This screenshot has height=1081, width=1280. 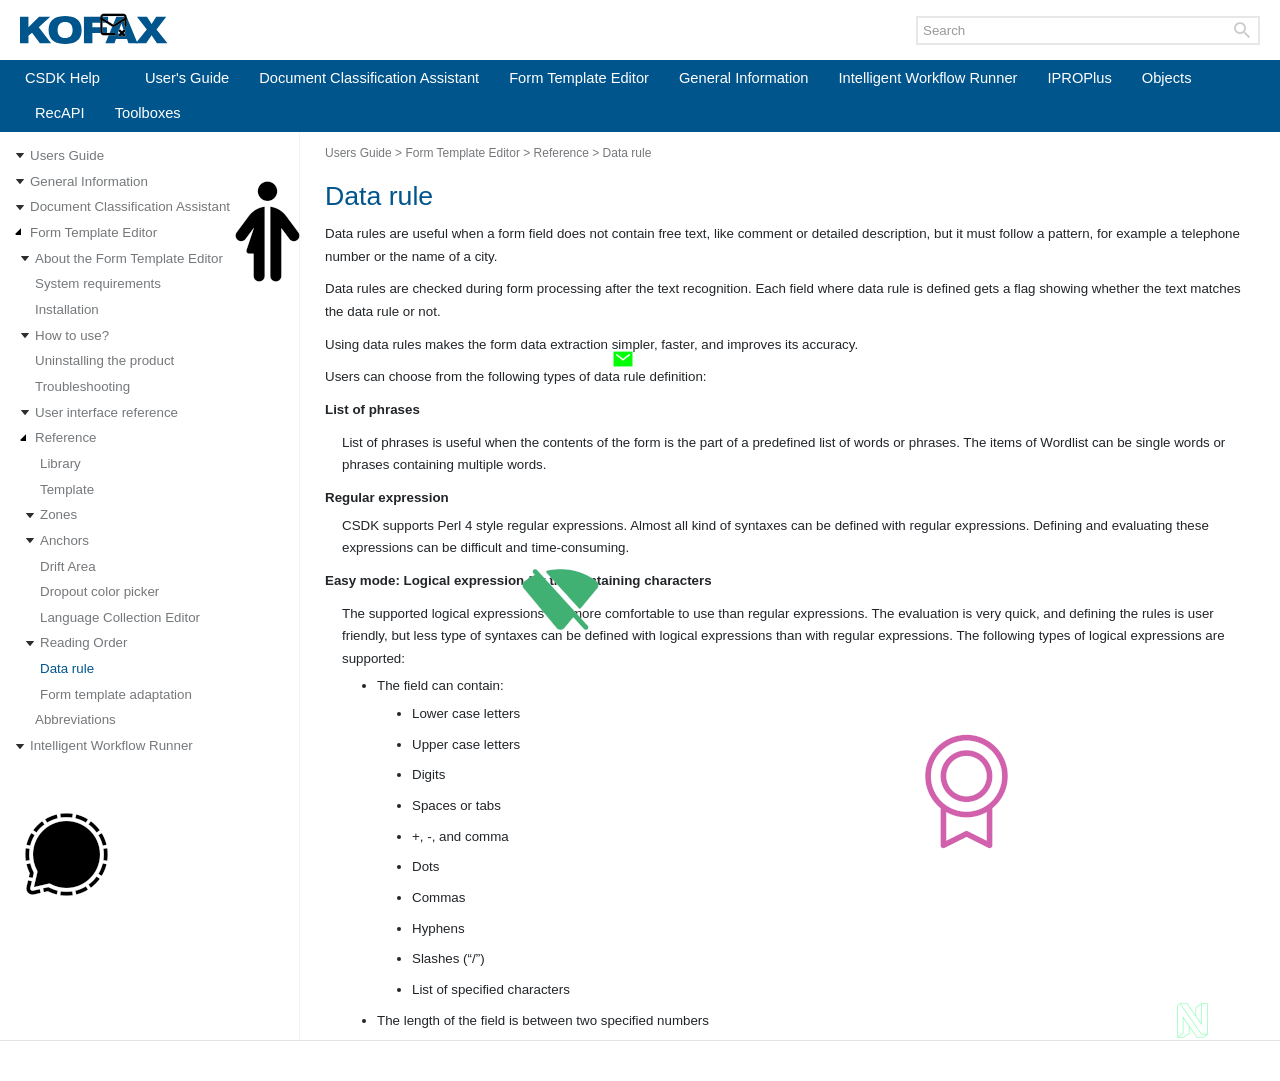 What do you see at coordinates (966, 791) in the screenshot?
I see `view achievements or awards` at bounding box center [966, 791].